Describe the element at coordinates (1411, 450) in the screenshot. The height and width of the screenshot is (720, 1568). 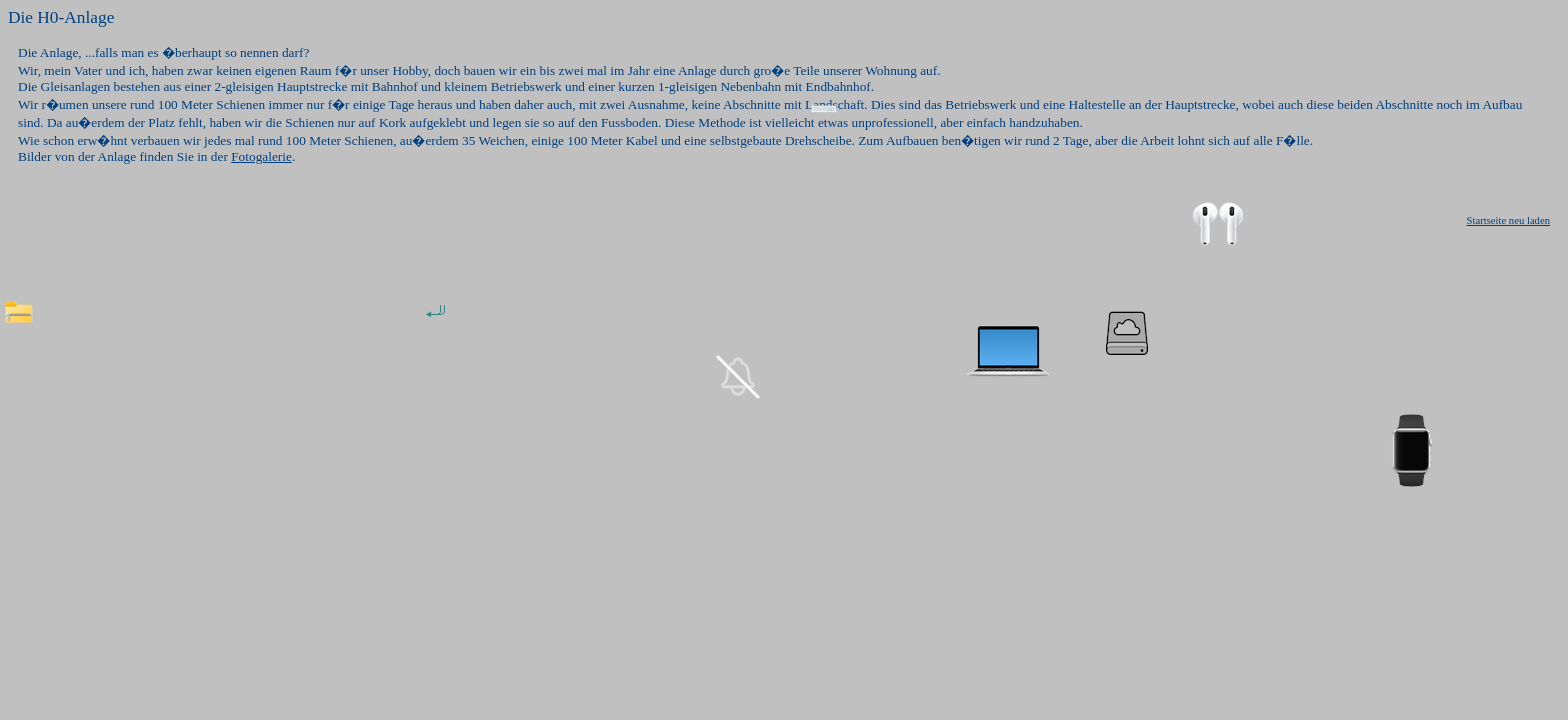
I see `apple watch device icon` at that location.